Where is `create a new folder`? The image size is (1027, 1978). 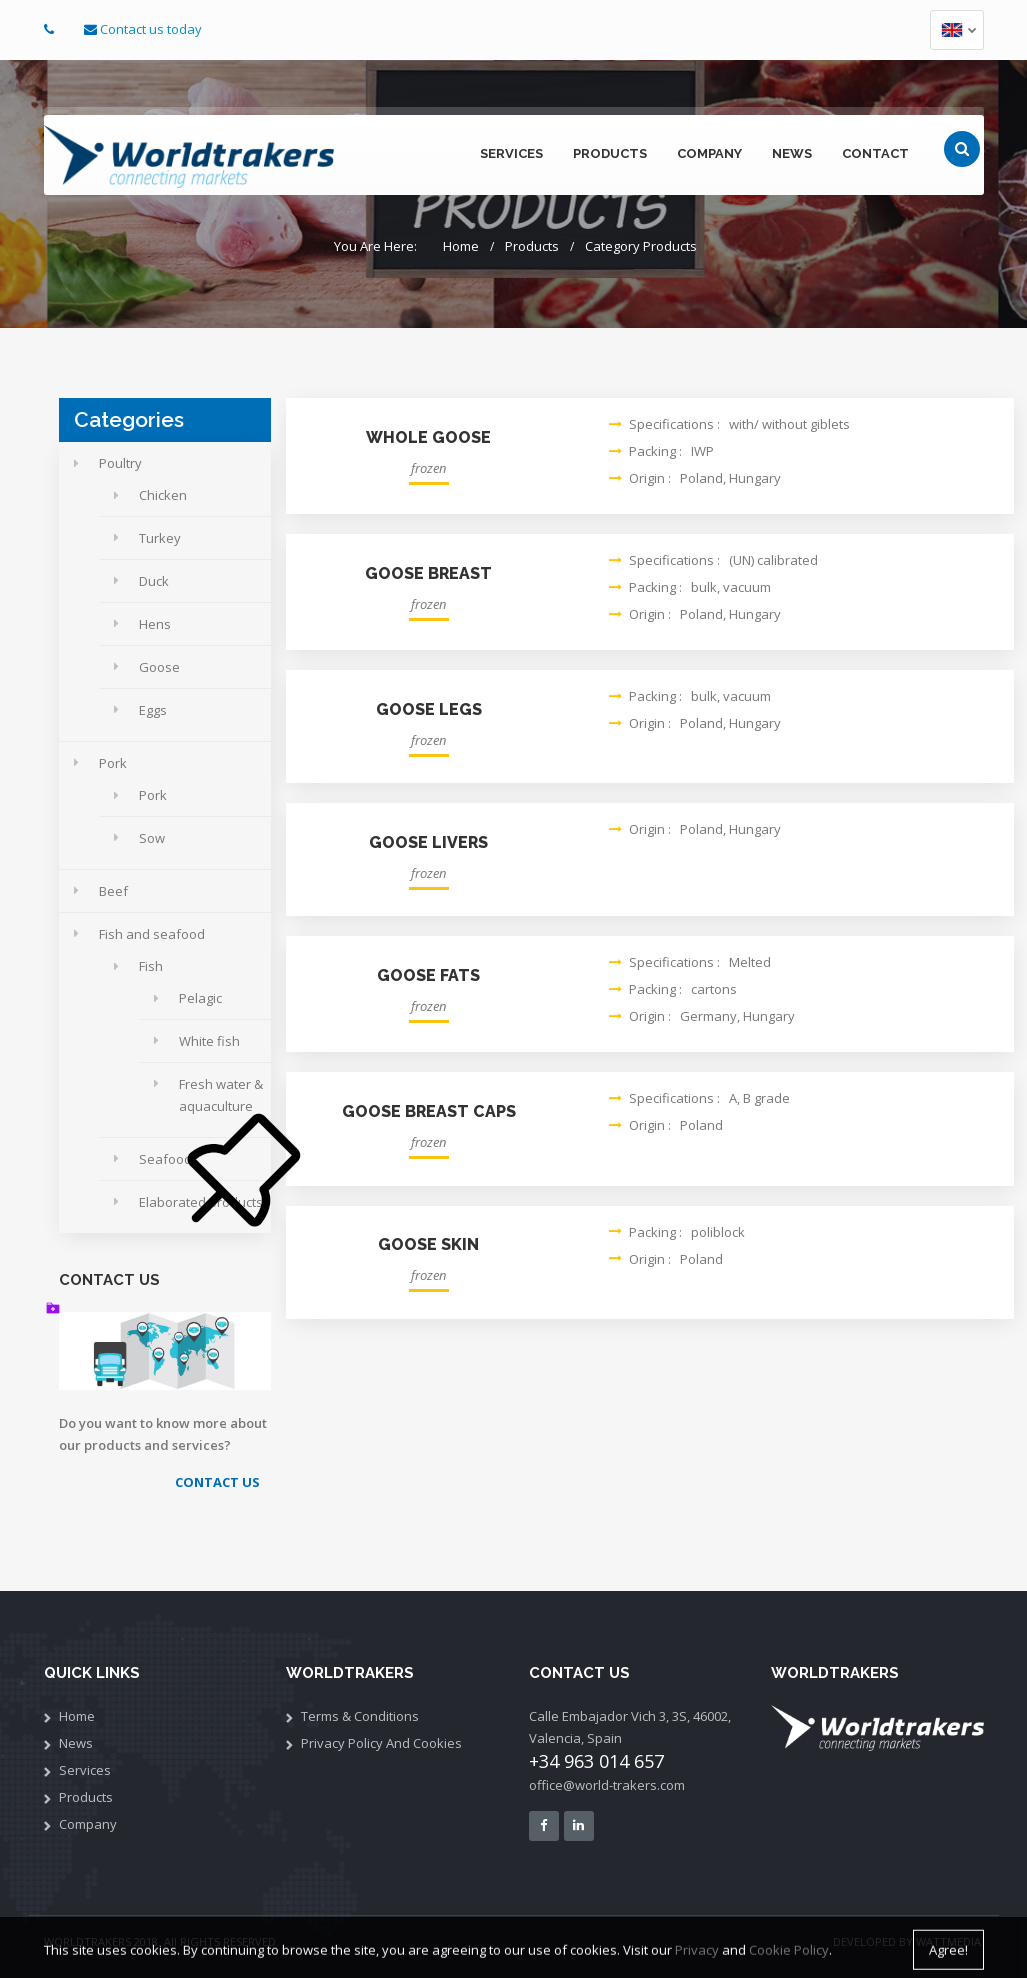
create a new folder is located at coordinates (53, 1308).